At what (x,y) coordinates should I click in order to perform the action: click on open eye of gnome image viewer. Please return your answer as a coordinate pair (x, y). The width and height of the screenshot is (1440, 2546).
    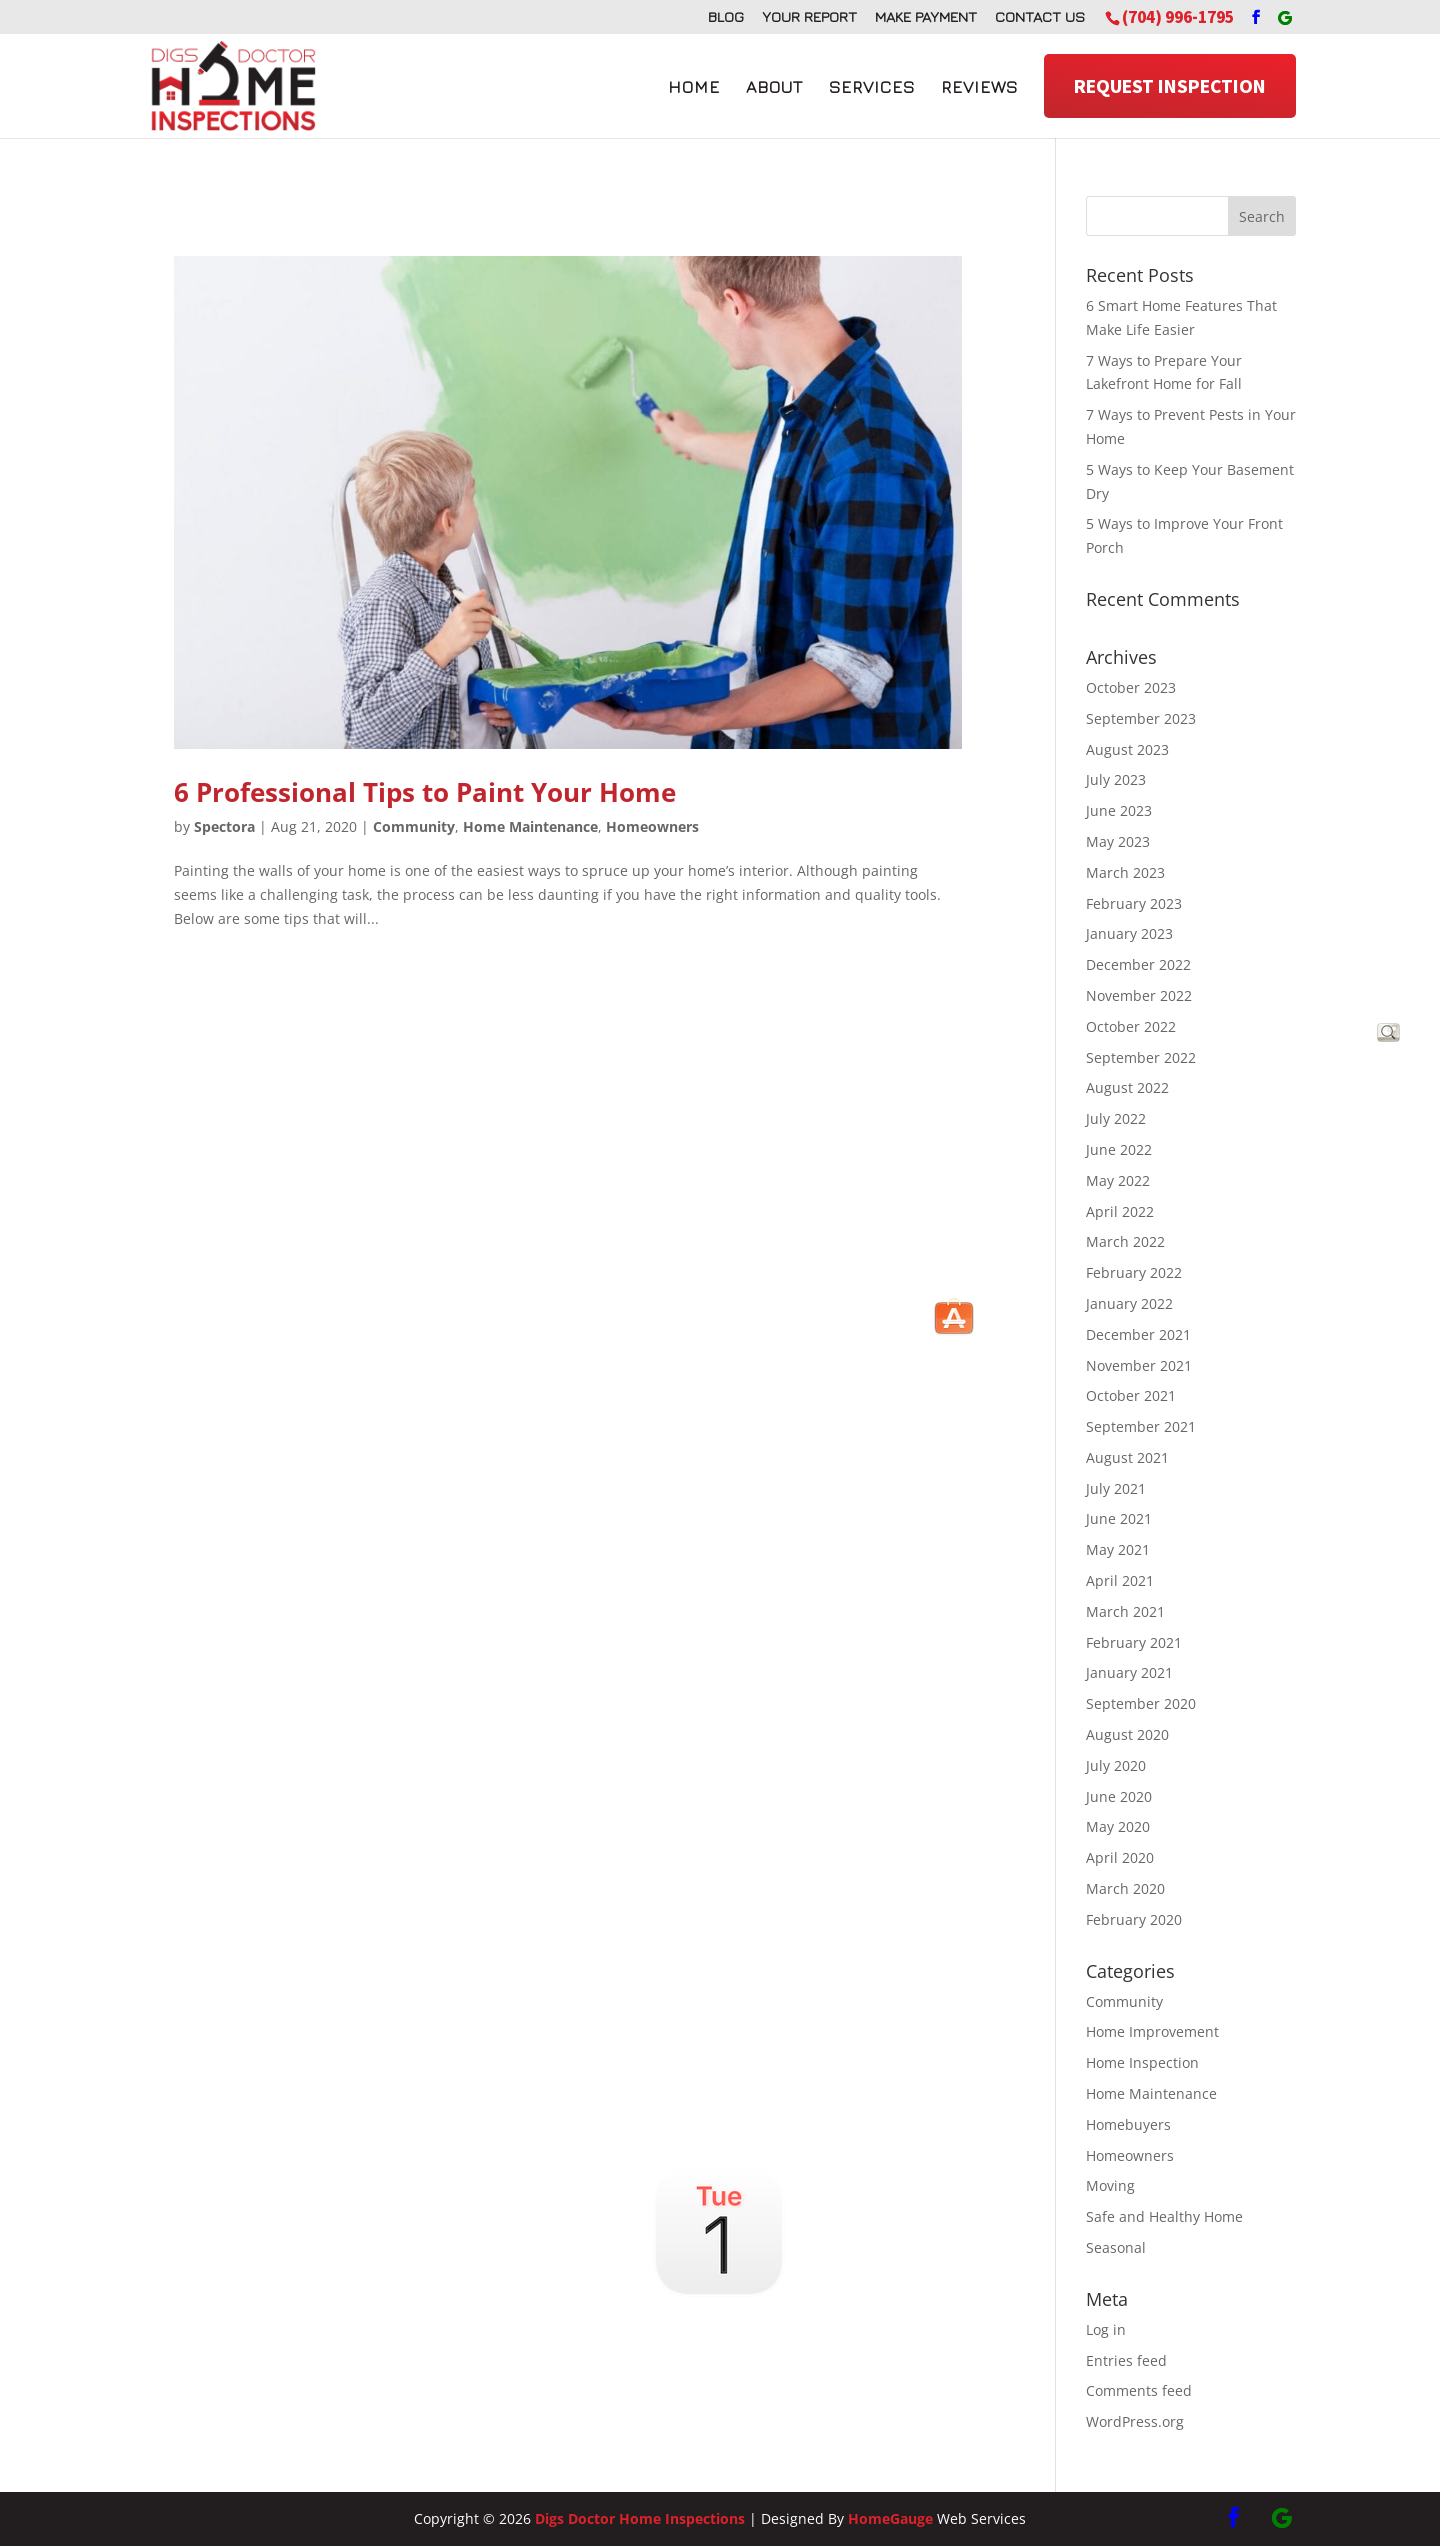
    Looking at the image, I should click on (1388, 1032).